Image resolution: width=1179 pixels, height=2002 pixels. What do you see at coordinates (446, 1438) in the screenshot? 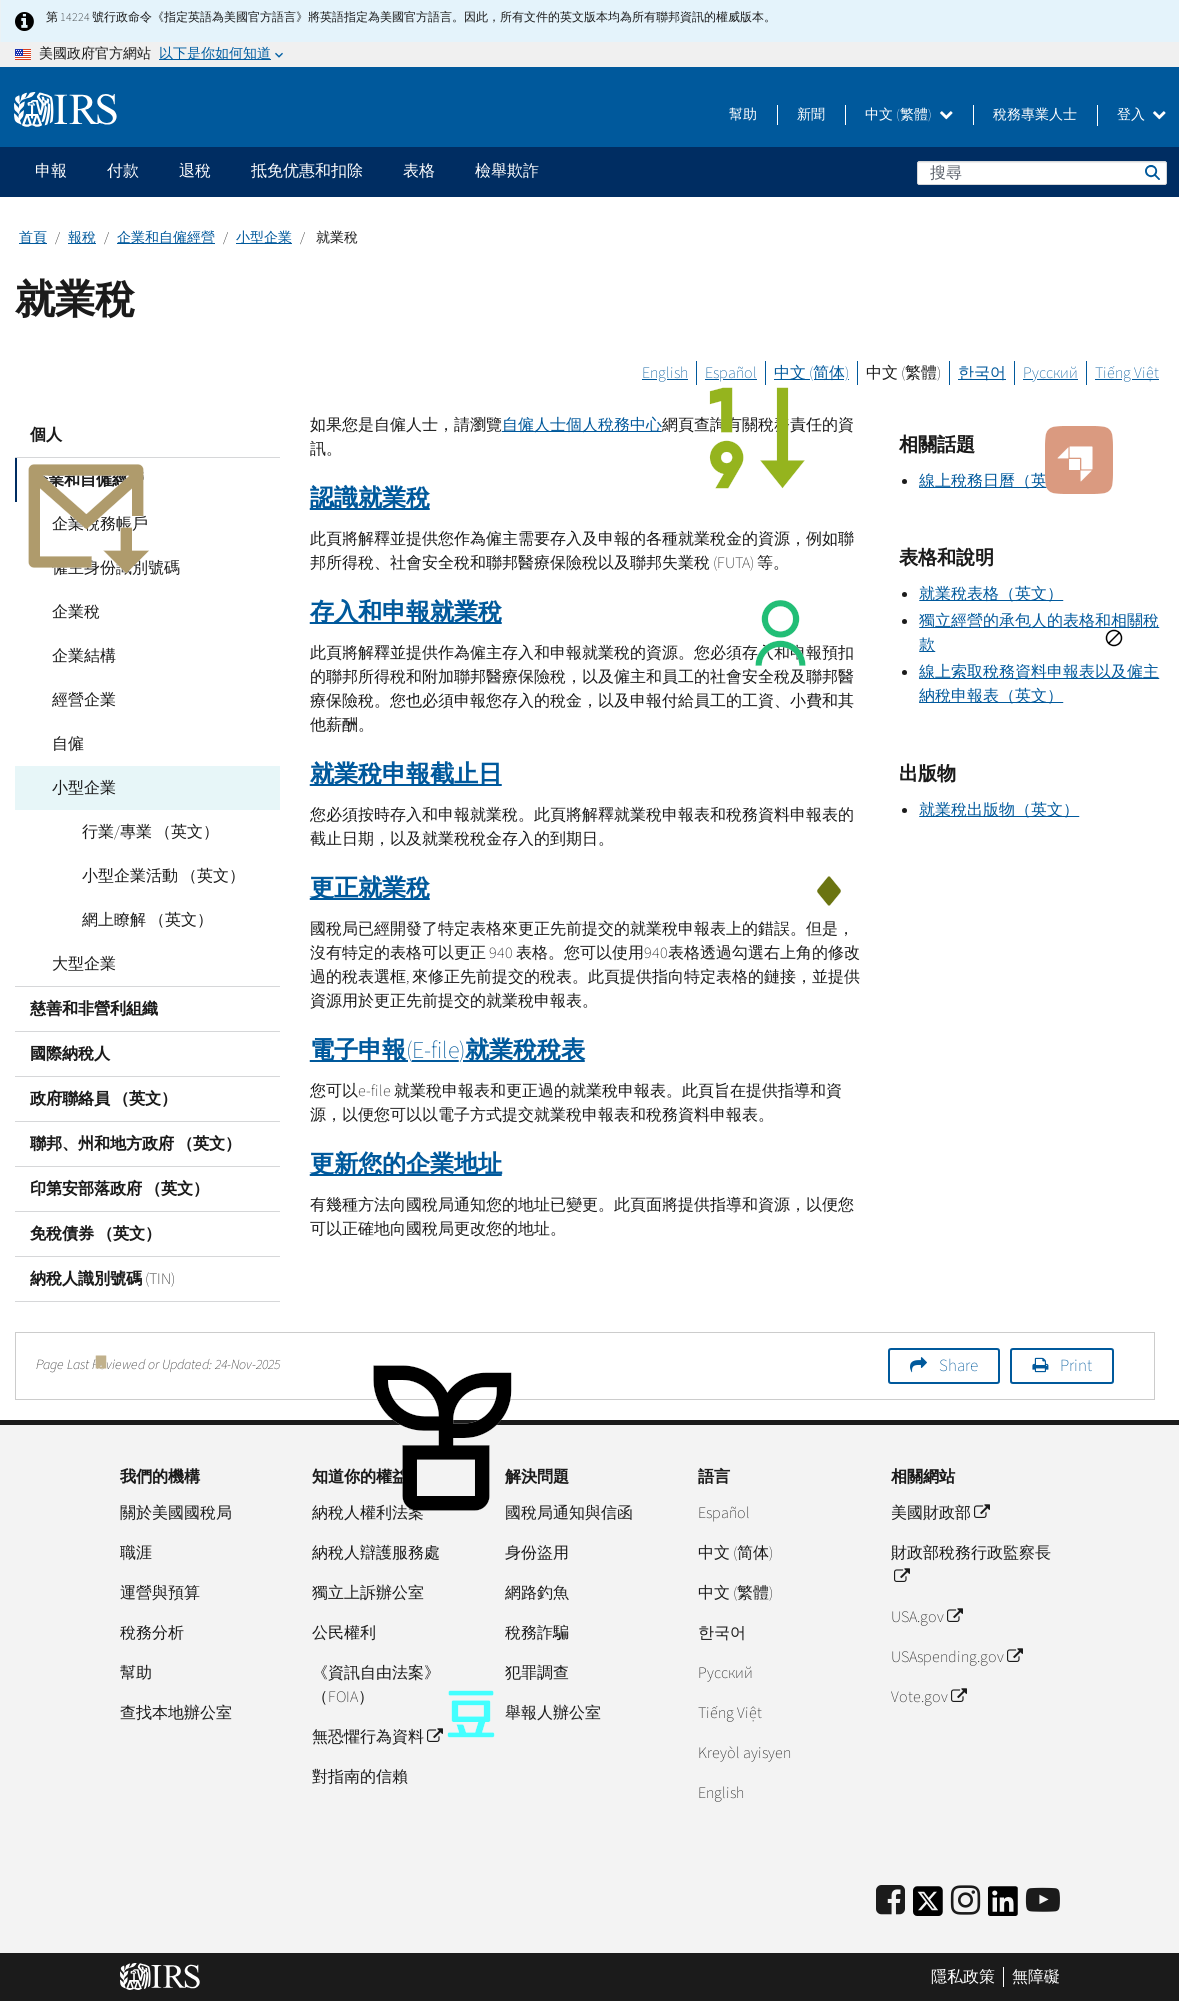
I see `access plant care or gardening features` at bounding box center [446, 1438].